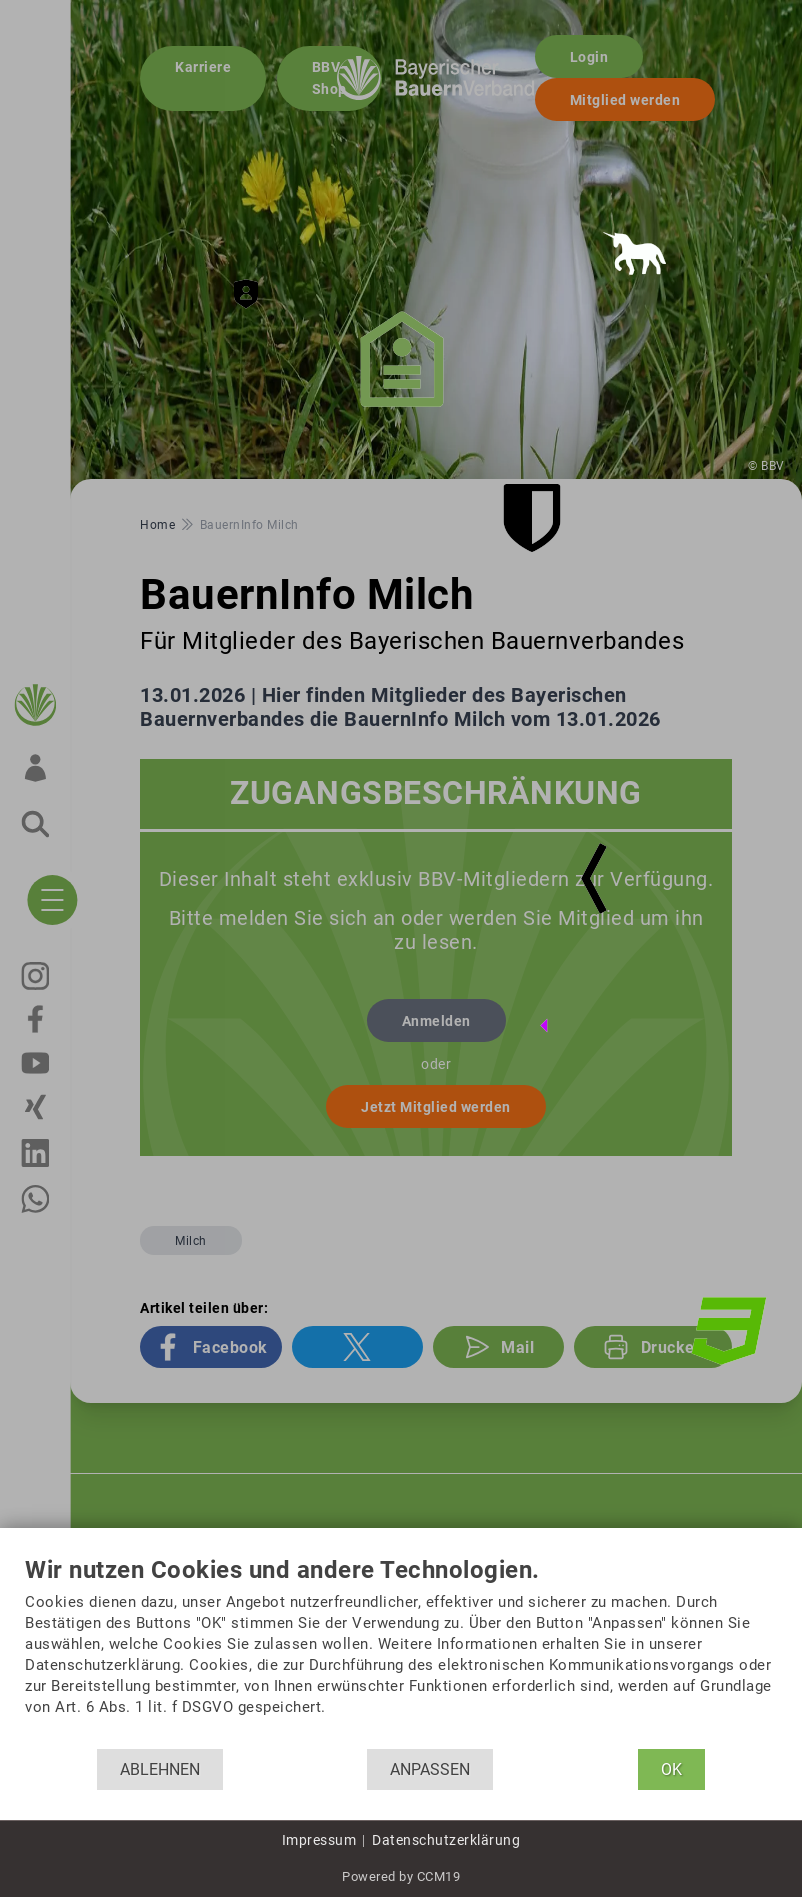 Image resolution: width=802 pixels, height=1897 pixels. I want to click on view product pricing or tag details, so click(402, 361).